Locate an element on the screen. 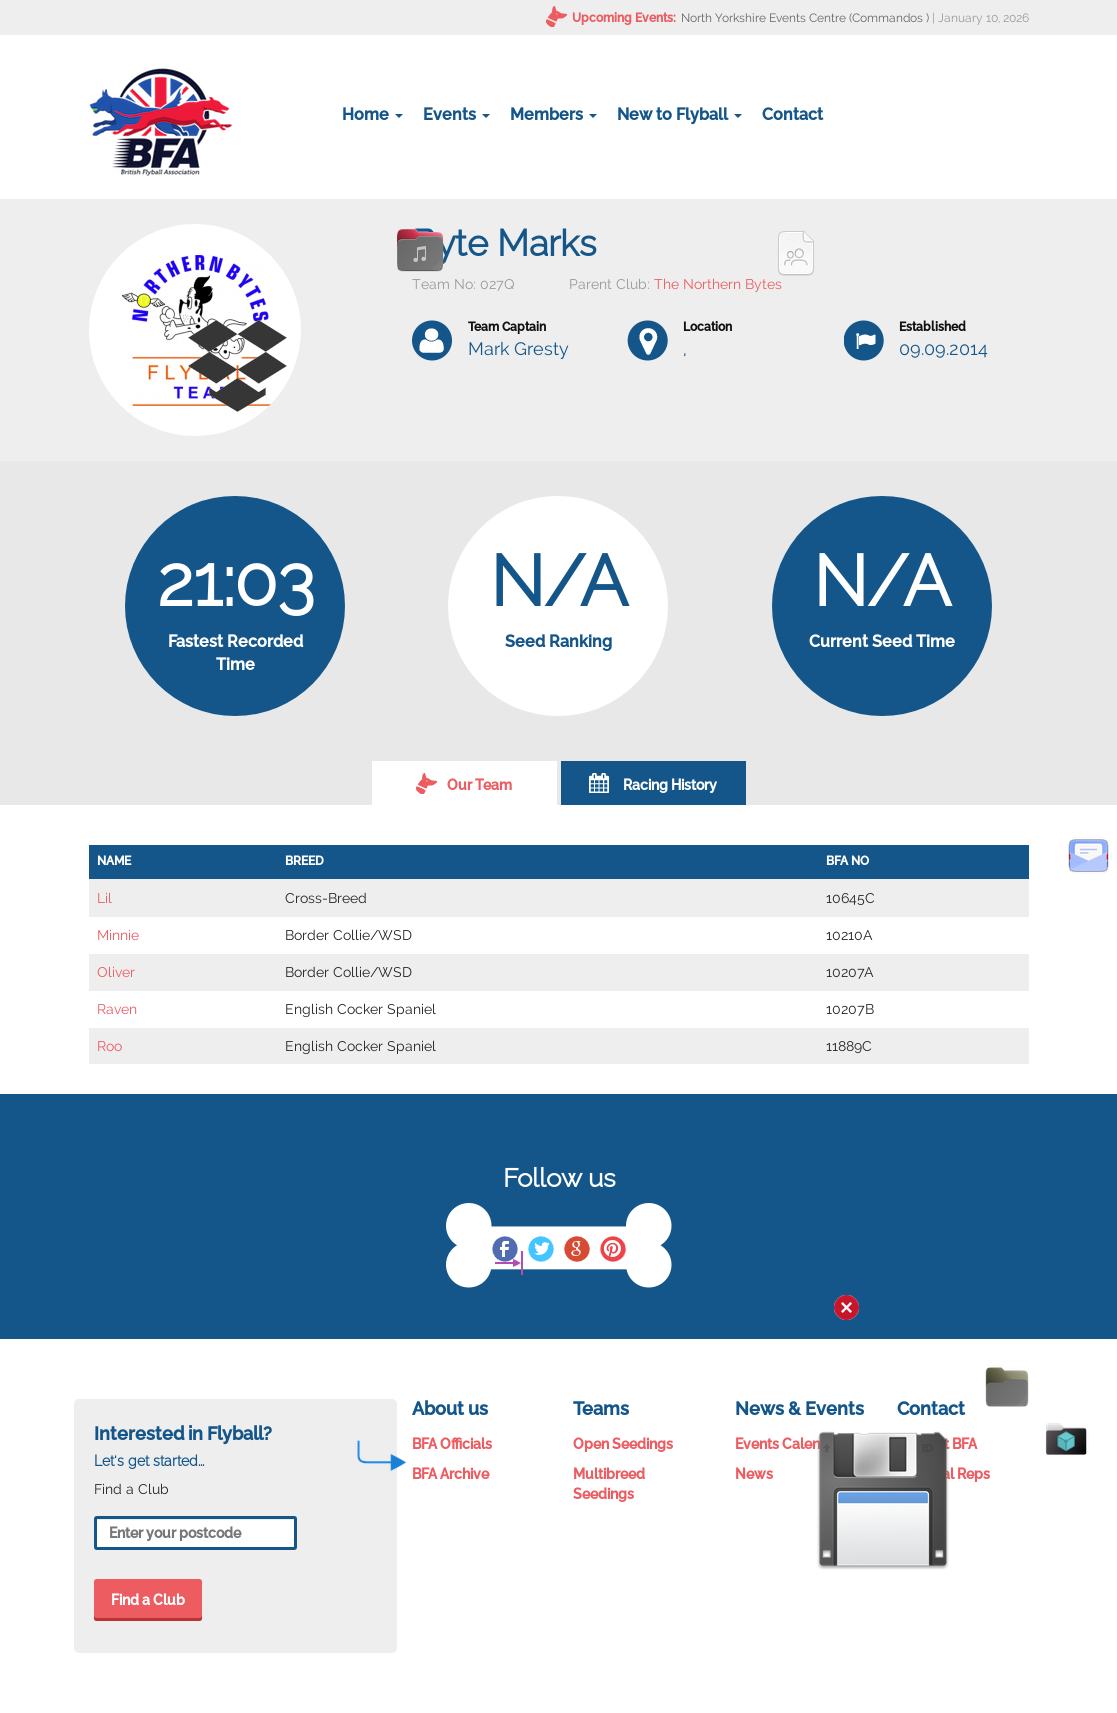 The image size is (1117, 1713). forward this email to another recipient is located at coordinates (382, 1455).